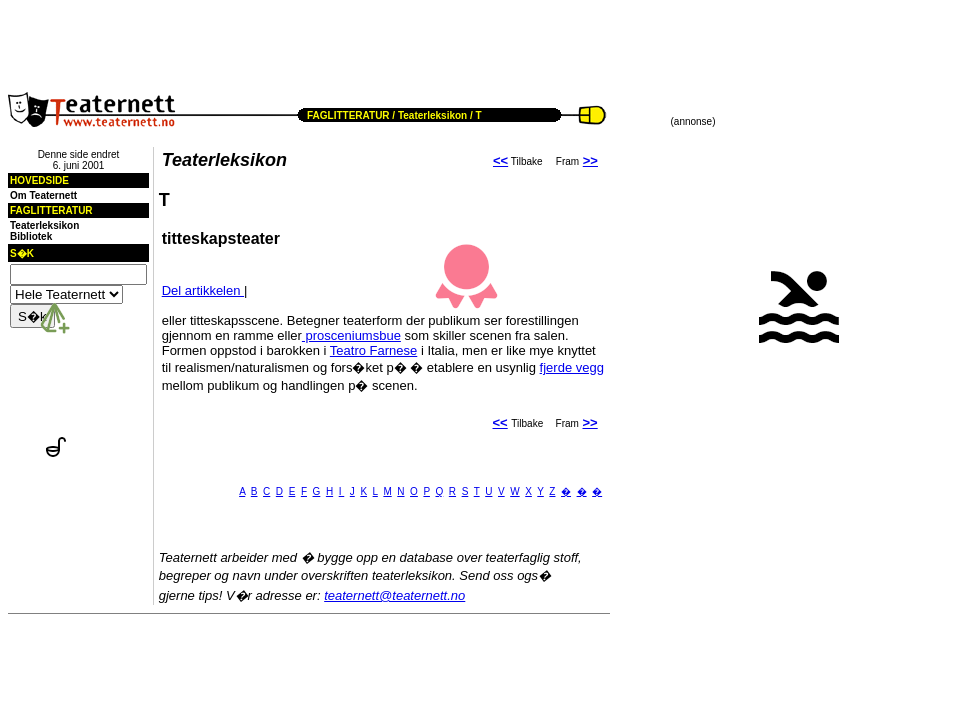 This screenshot has height=720, width=965. I want to click on add a new 3D object or shape, so click(54, 318).